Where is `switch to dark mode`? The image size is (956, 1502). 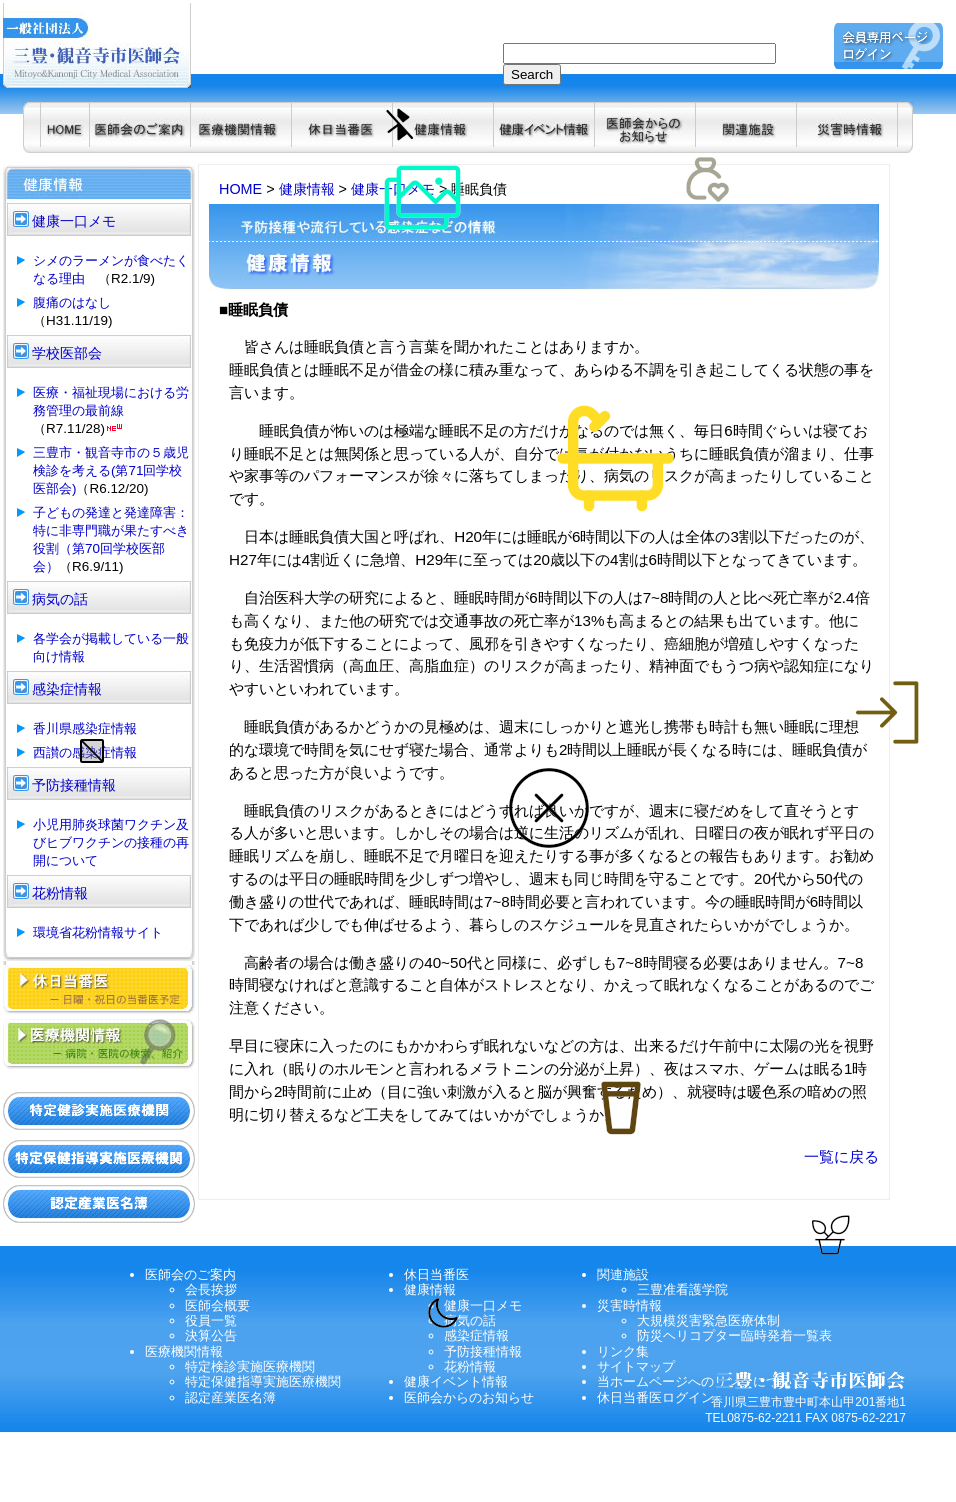
switch to dark mode is located at coordinates (442, 1313).